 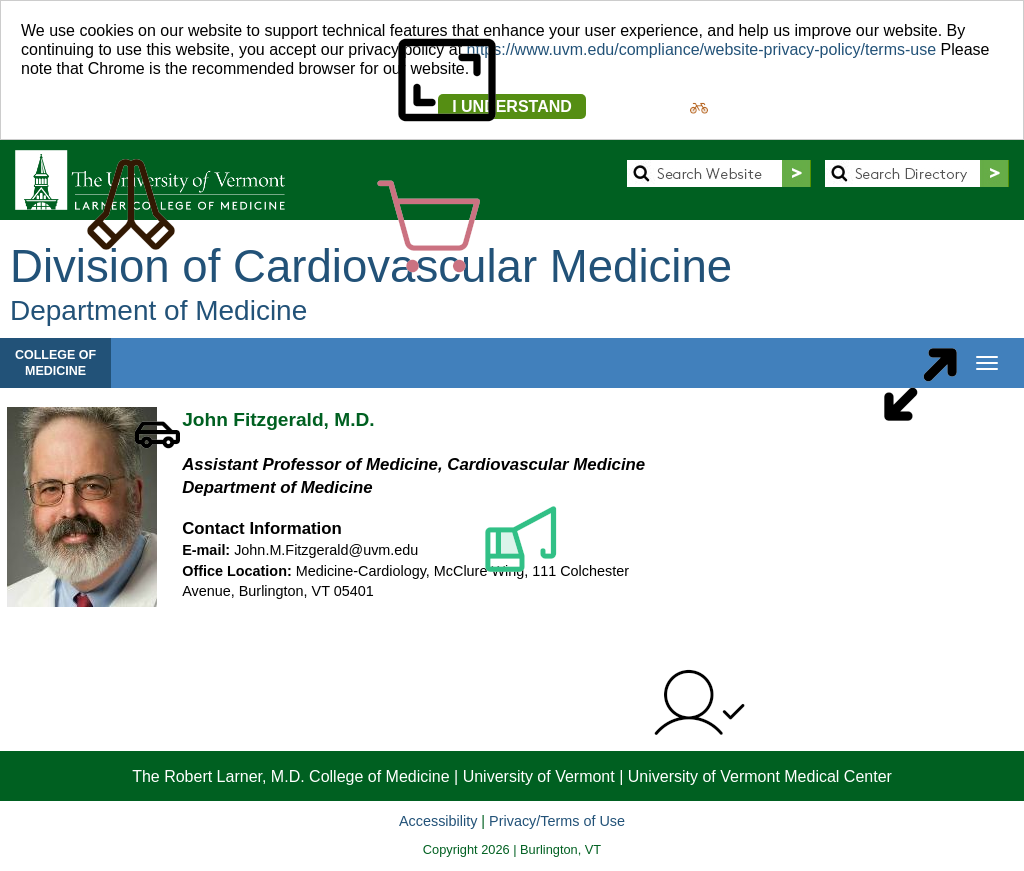 I want to click on user verified or confirmed, so click(x=696, y=705).